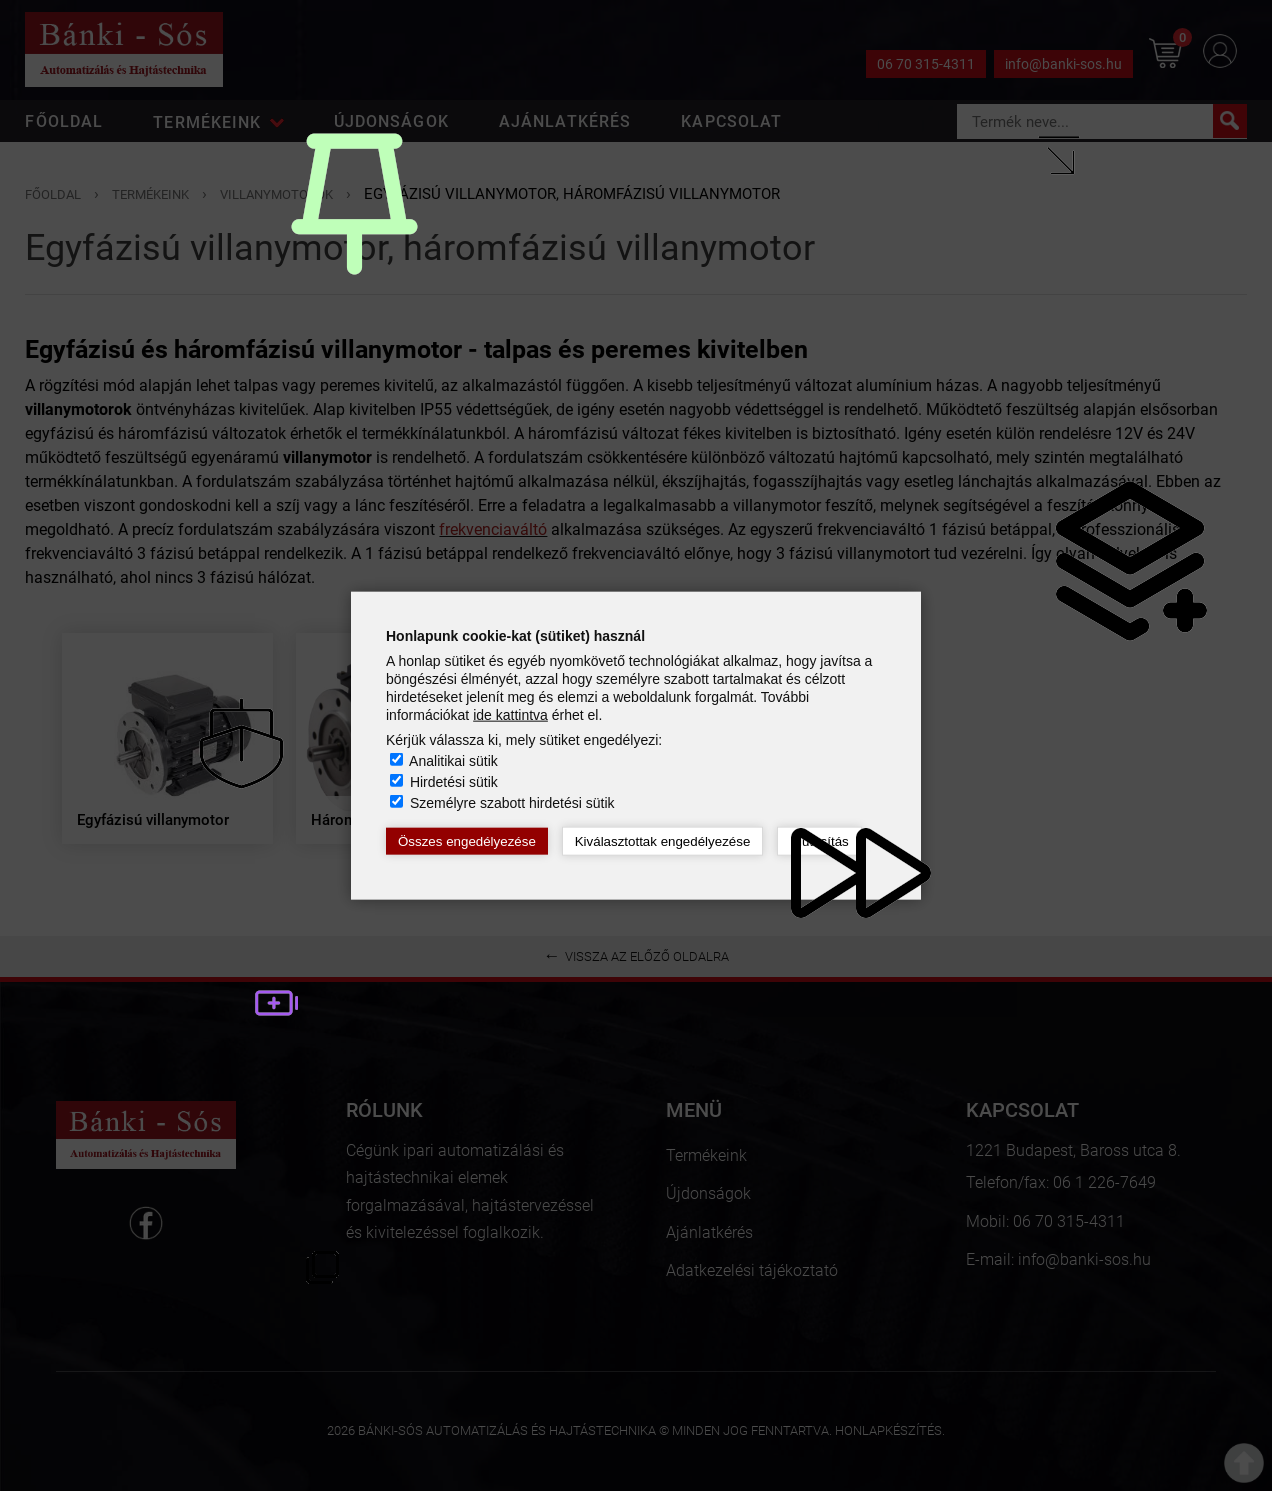 The image size is (1272, 1491). I want to click on access boat or ferry services, so click(241, 743).